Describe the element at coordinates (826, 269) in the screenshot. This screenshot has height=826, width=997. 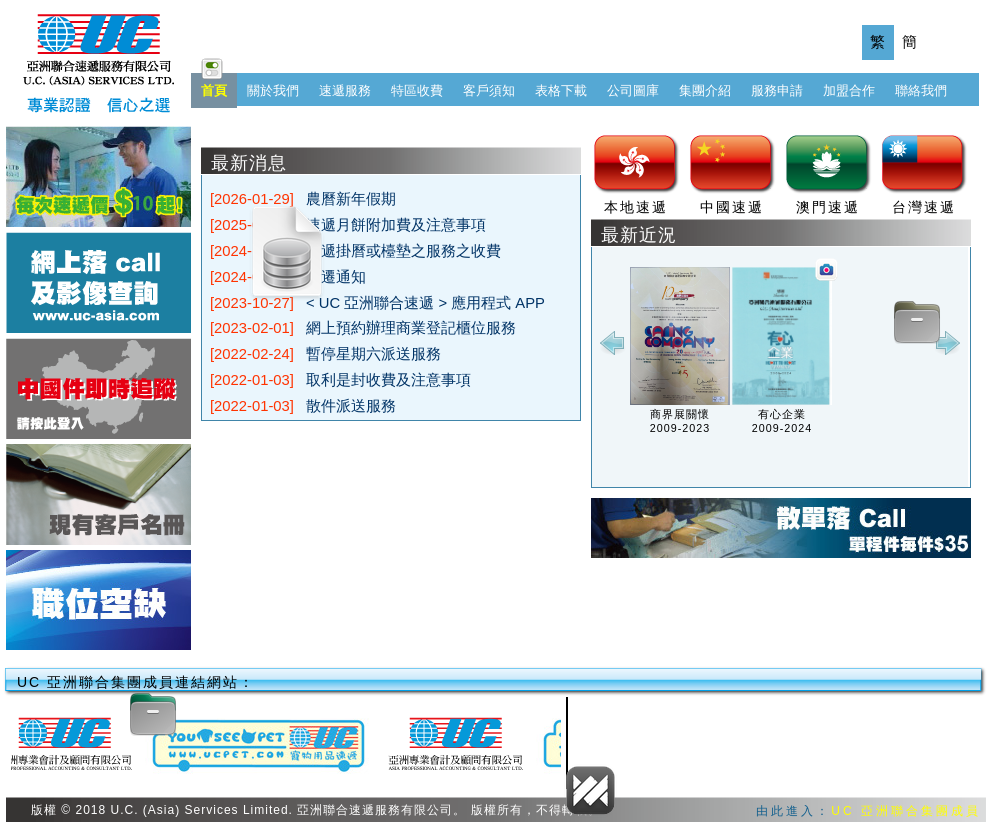
I see `open simplescreenrecorder app` at that location.